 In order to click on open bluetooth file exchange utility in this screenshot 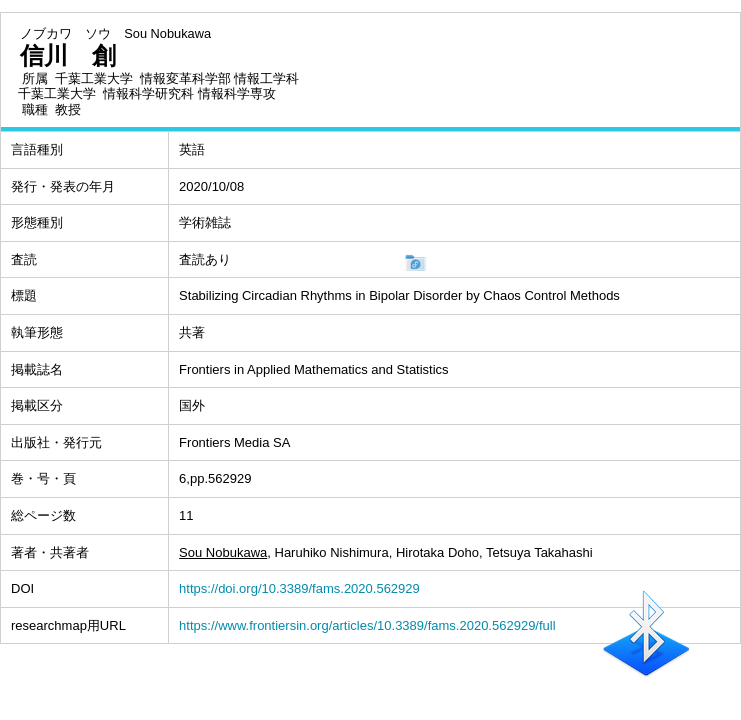, I will do `click(645, 634)`.